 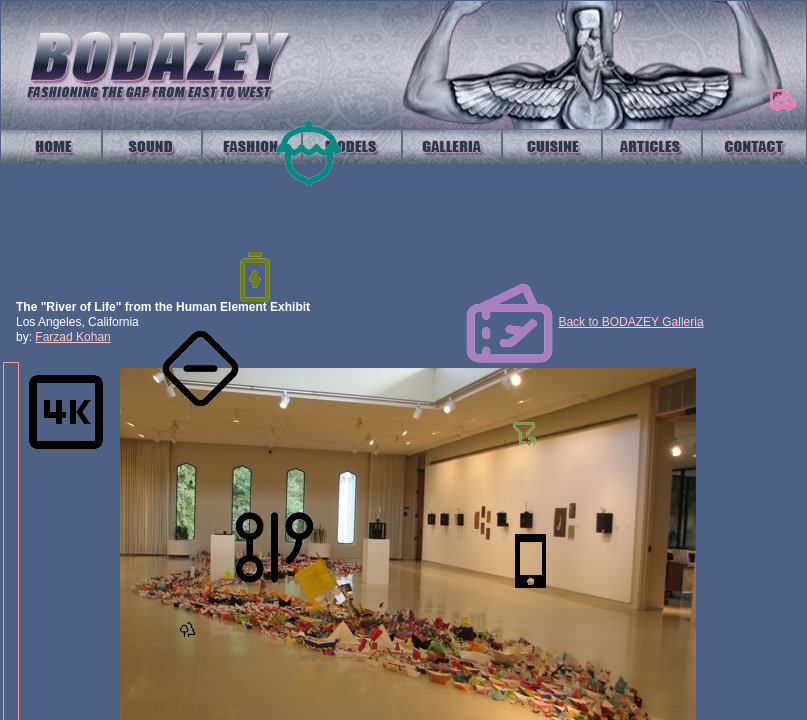 What do you see at coordinates (274, 547) in the screenshot?
I see `view repository commit history` at bounding box center [274, 547].